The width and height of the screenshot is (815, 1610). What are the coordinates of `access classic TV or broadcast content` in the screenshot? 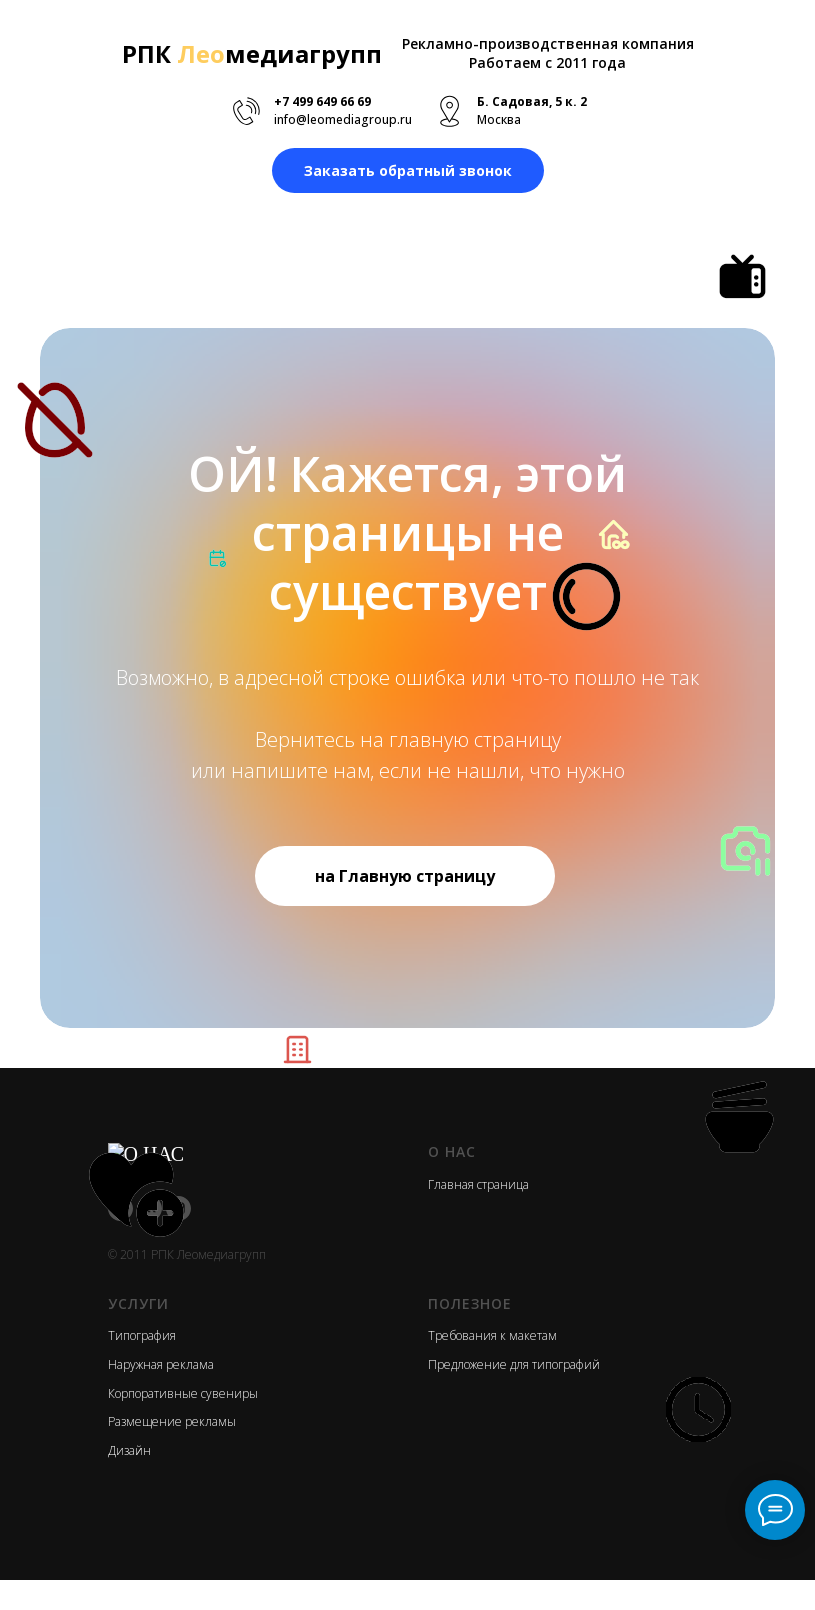 It's located at (742, 277).